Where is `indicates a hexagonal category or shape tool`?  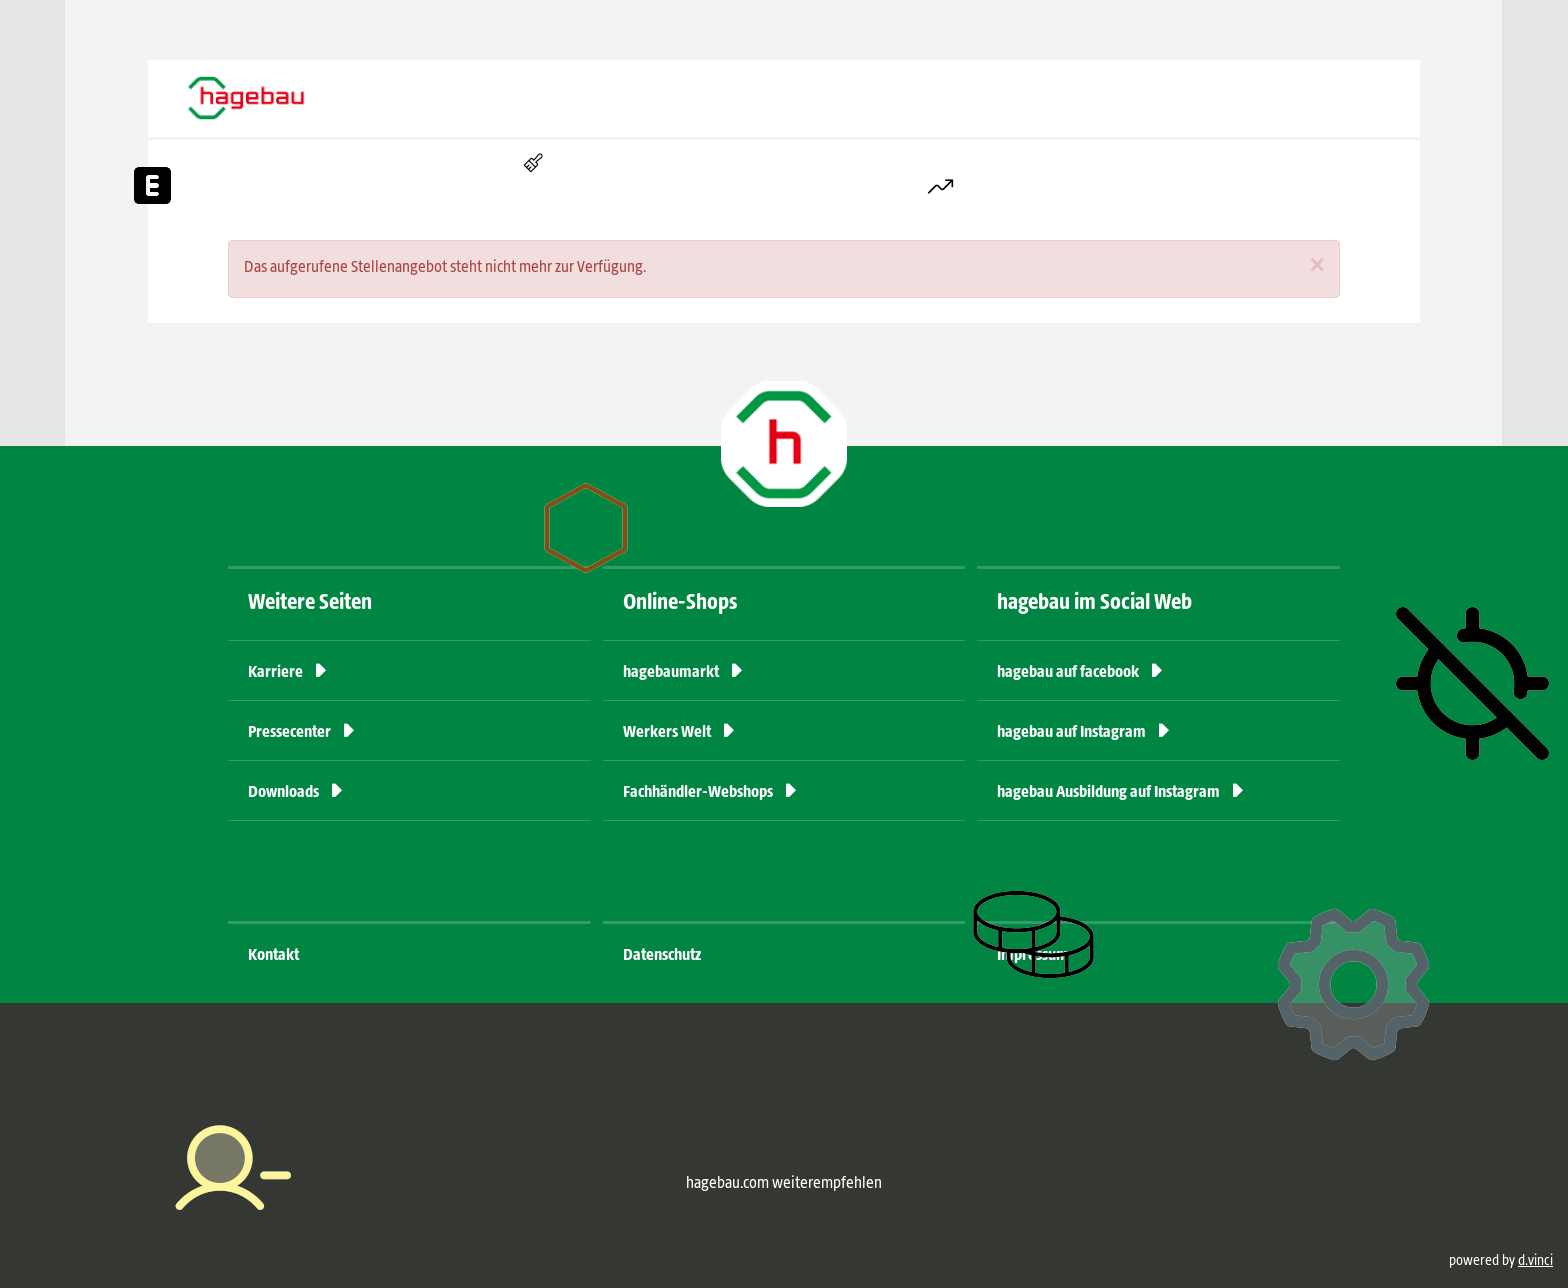 indicates a hexagonal category or shape tool is located at coordinates (586, 528).